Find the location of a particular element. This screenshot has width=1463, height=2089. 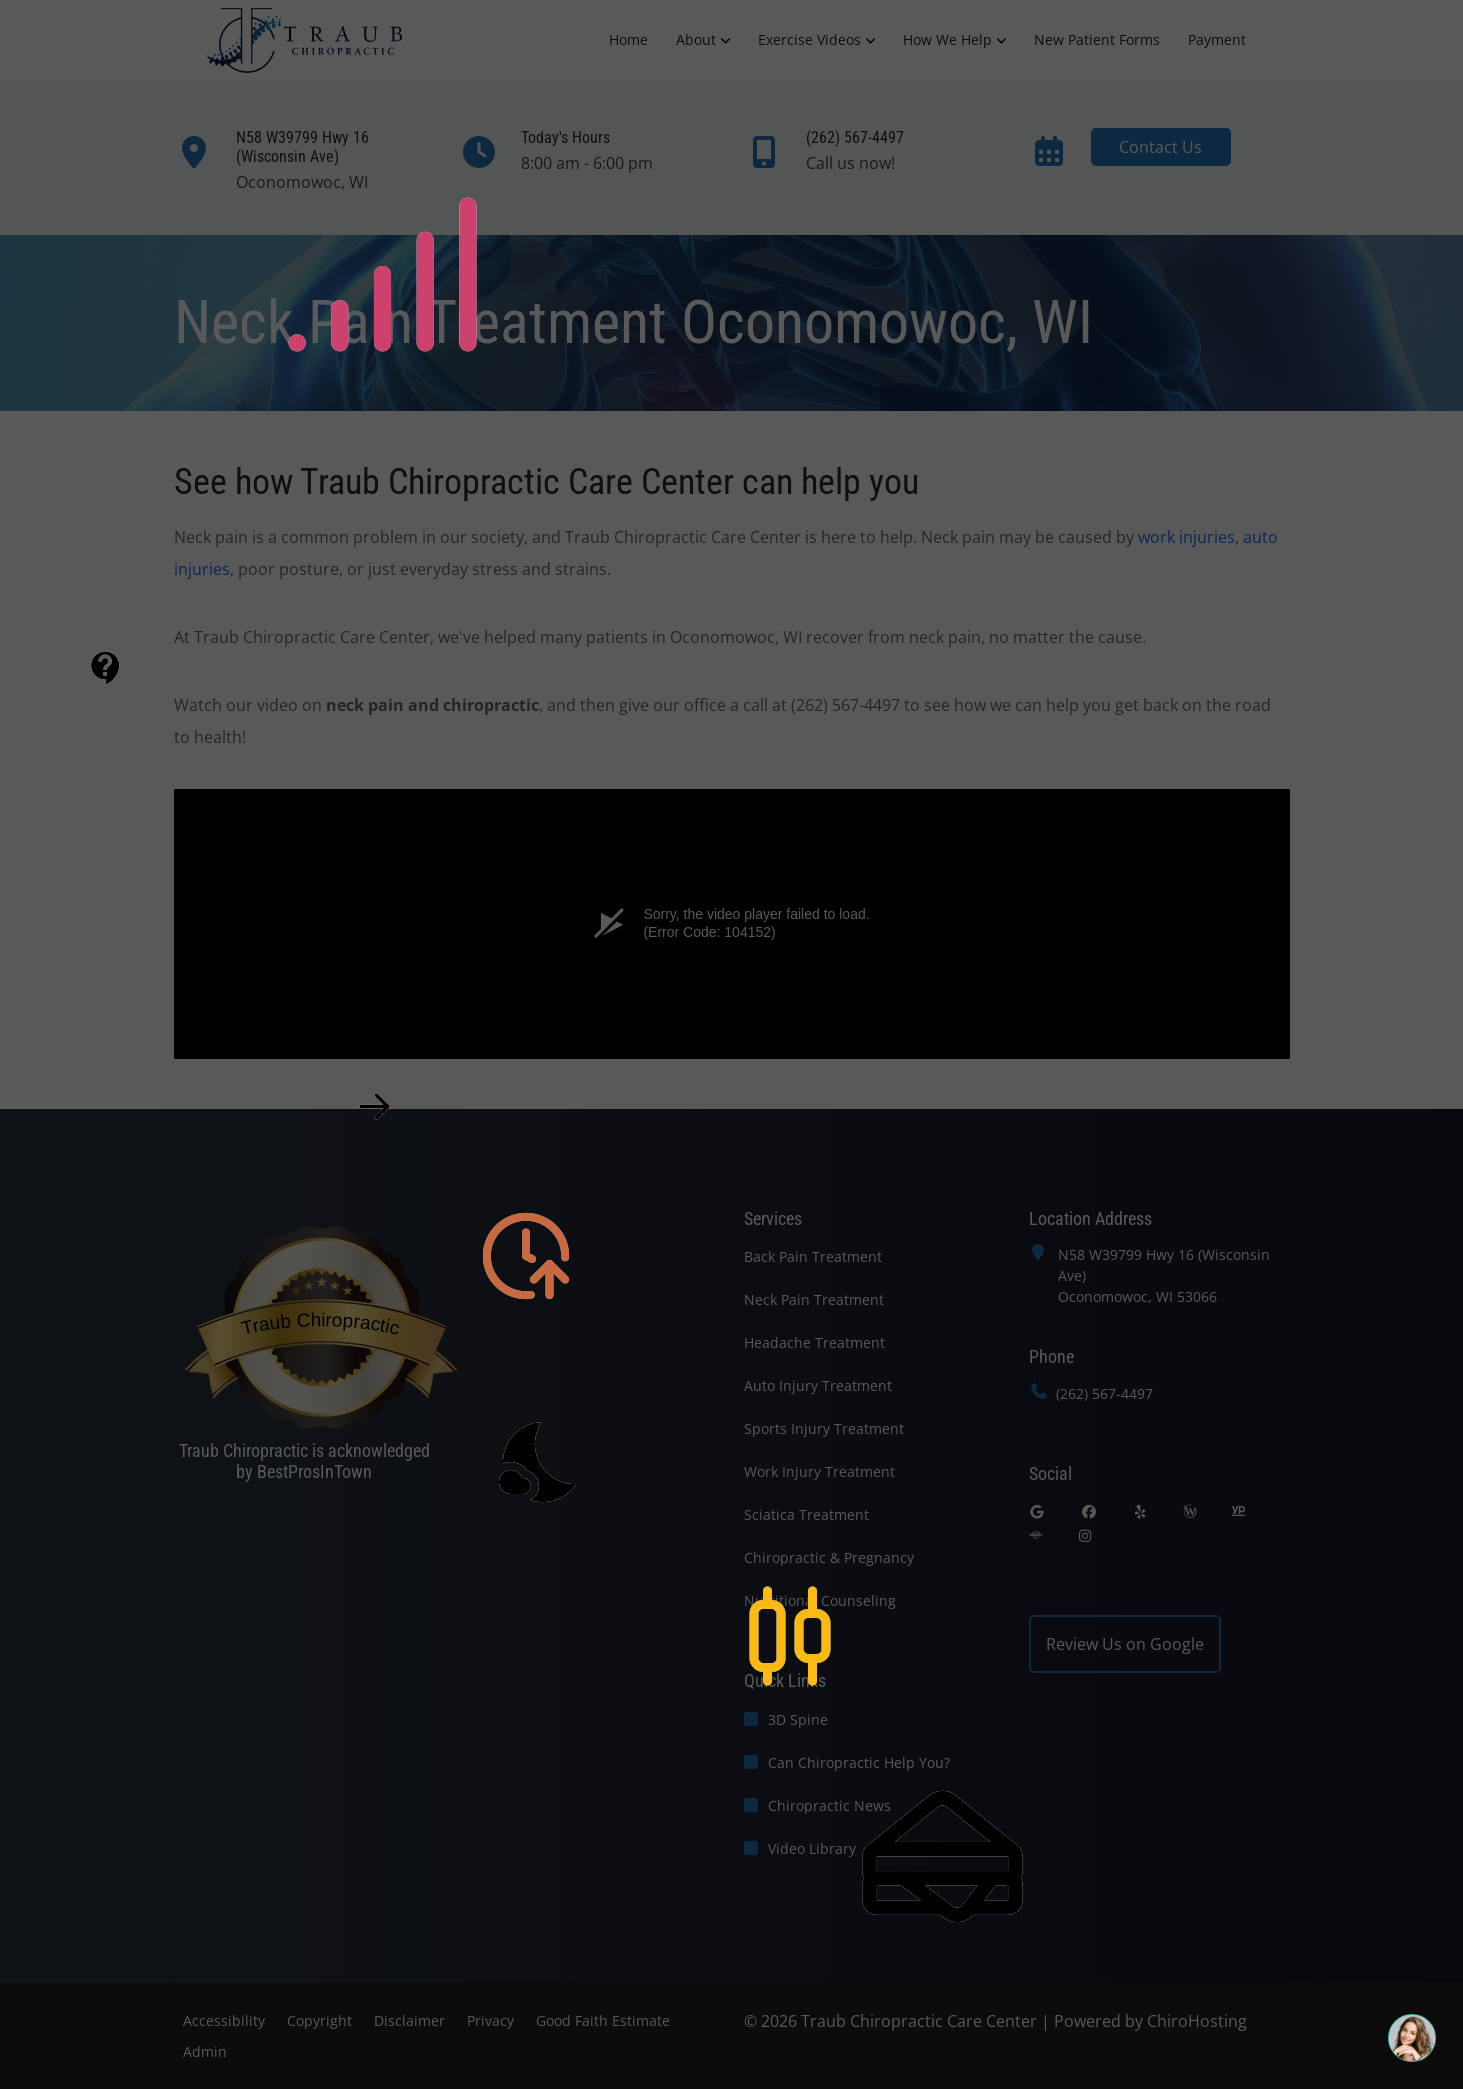

access food or restaurant options is located at coordinates (942, 1856).